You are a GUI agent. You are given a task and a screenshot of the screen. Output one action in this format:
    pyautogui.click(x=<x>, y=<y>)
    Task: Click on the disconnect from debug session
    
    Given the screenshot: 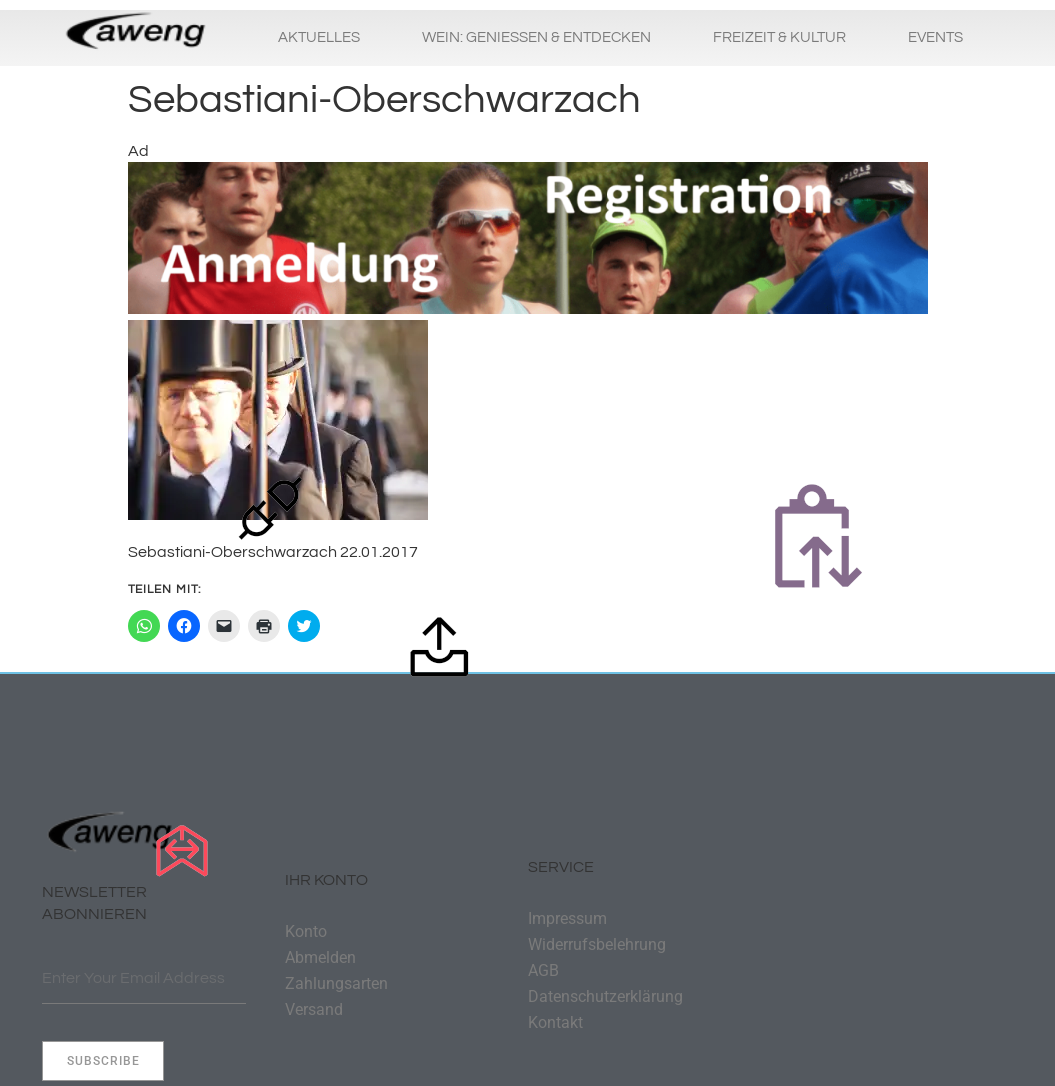 What is the action you would take?
    pyautogui.click(x=271, y=509)
    